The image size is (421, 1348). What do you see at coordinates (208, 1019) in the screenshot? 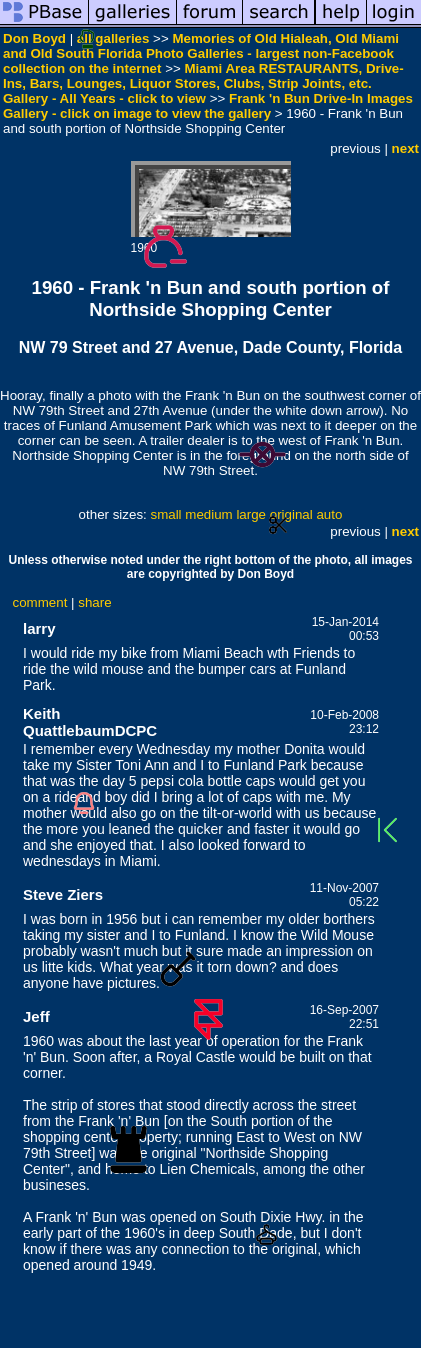
I see `open Framer design tool` at bounding box center [208, 1019].